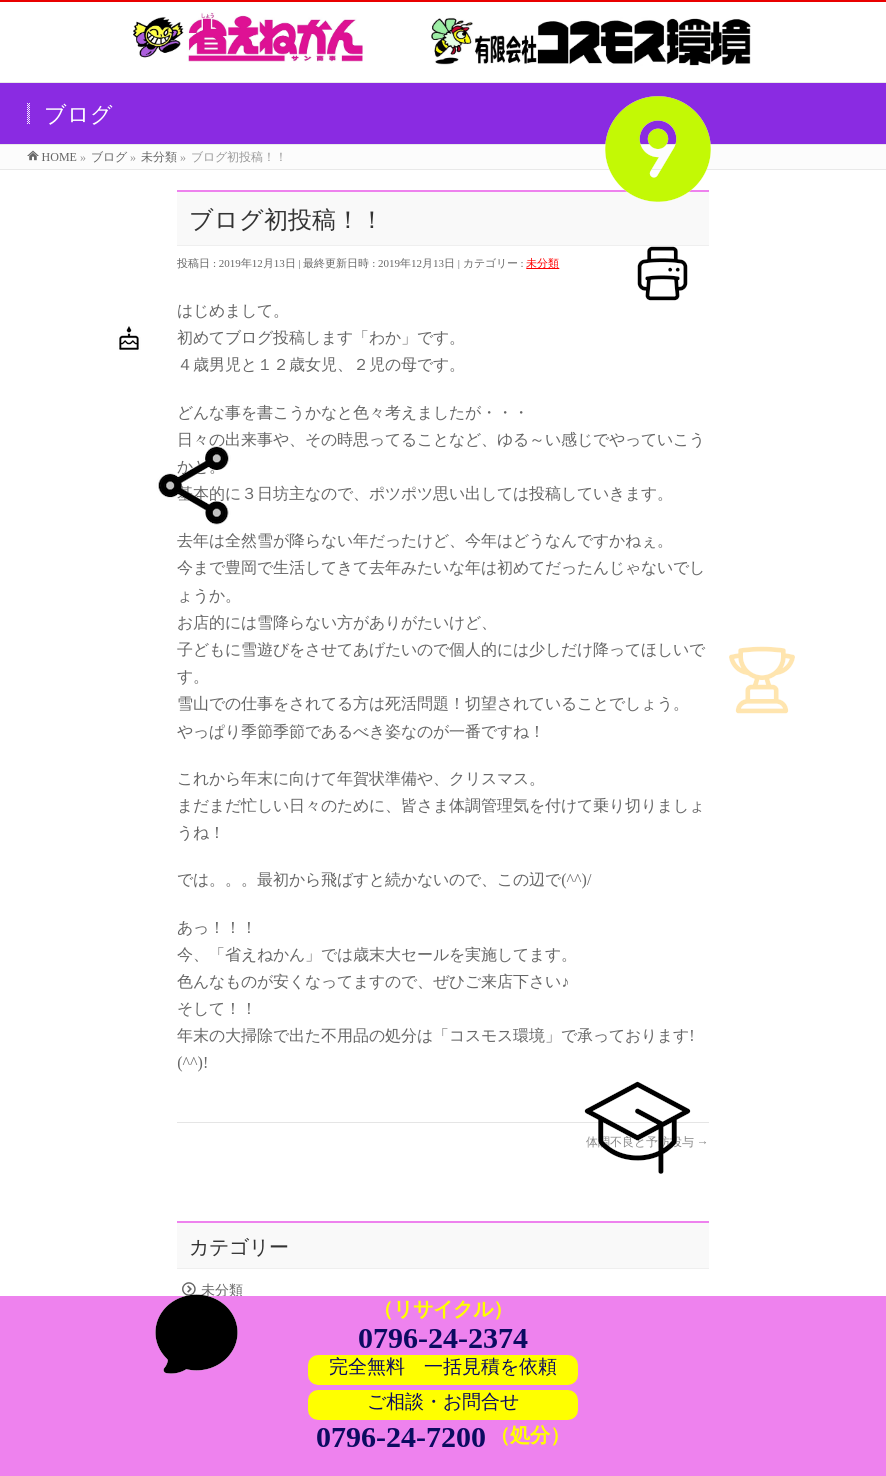 This screenshot has width=886, height=1476. I want to click on print the current document, so click(662, 273).